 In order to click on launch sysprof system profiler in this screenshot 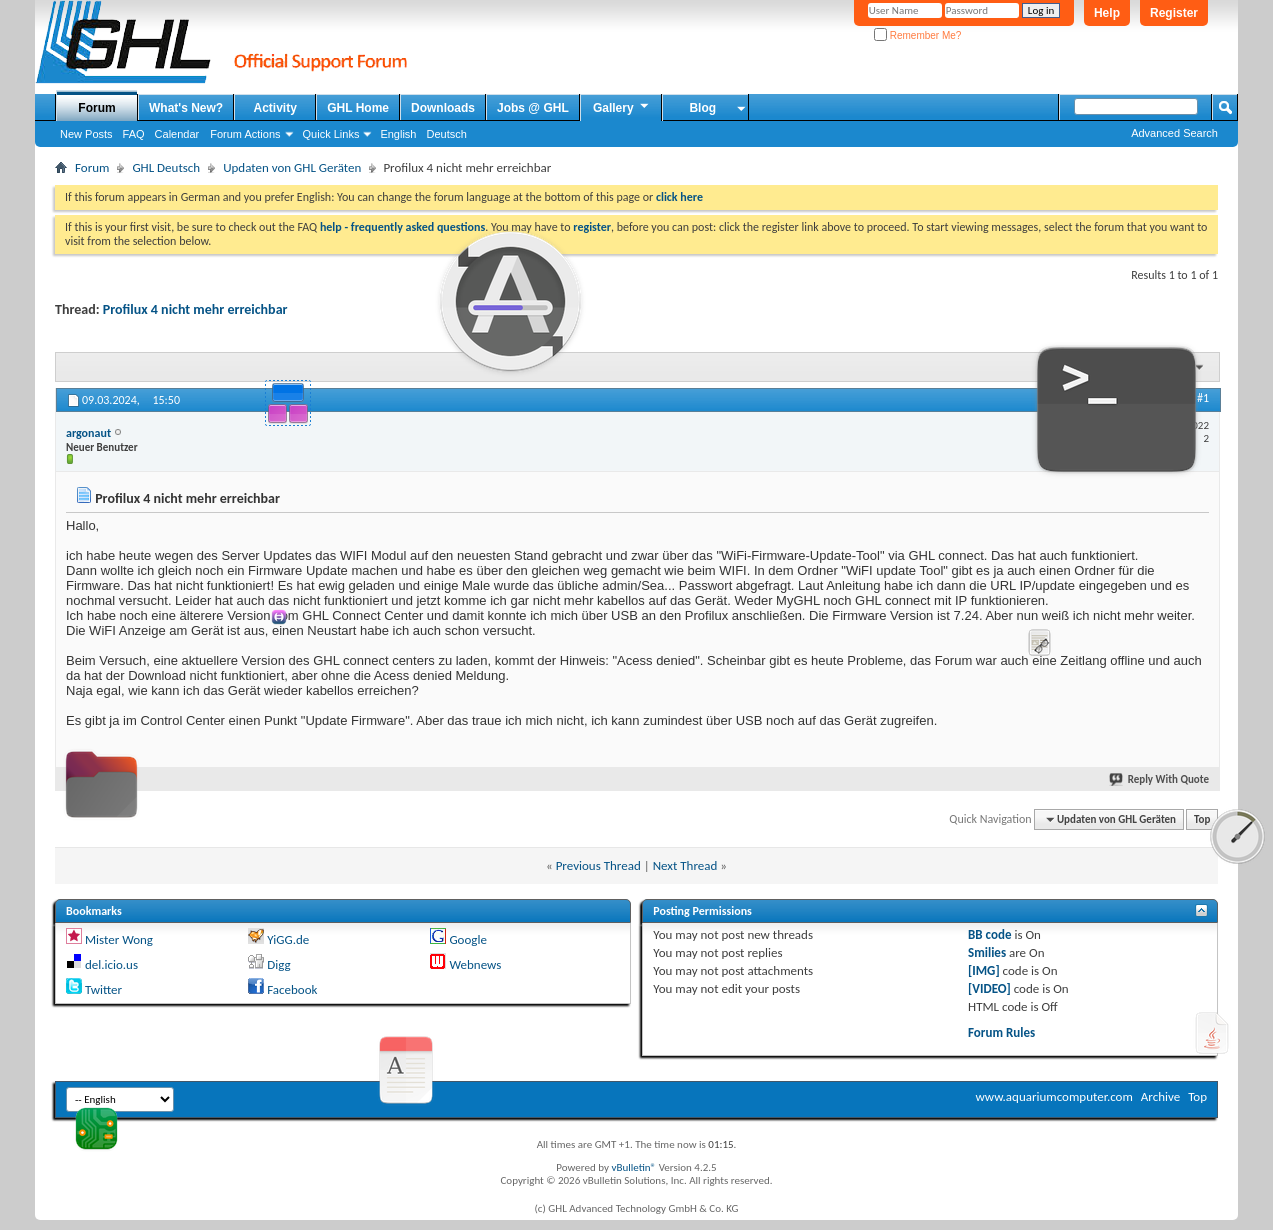, I will do `click(1237, 836)`.